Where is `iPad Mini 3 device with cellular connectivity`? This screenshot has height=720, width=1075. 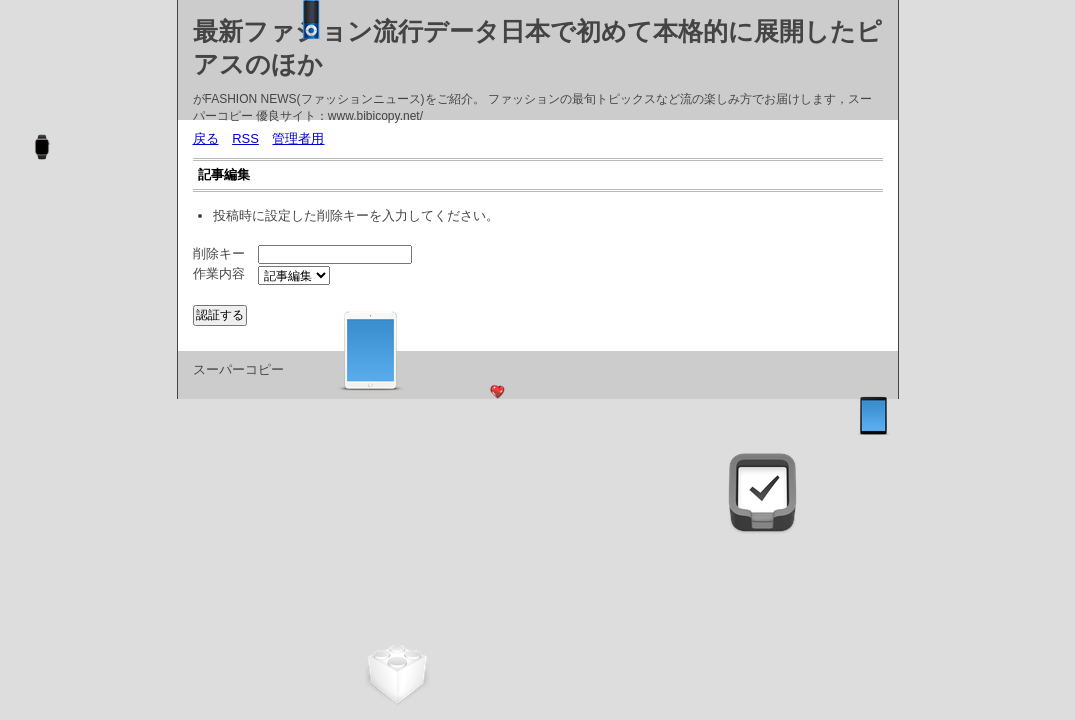
iPad Mini 3 device with cellular connectivity is located at coordinates (370, 343).